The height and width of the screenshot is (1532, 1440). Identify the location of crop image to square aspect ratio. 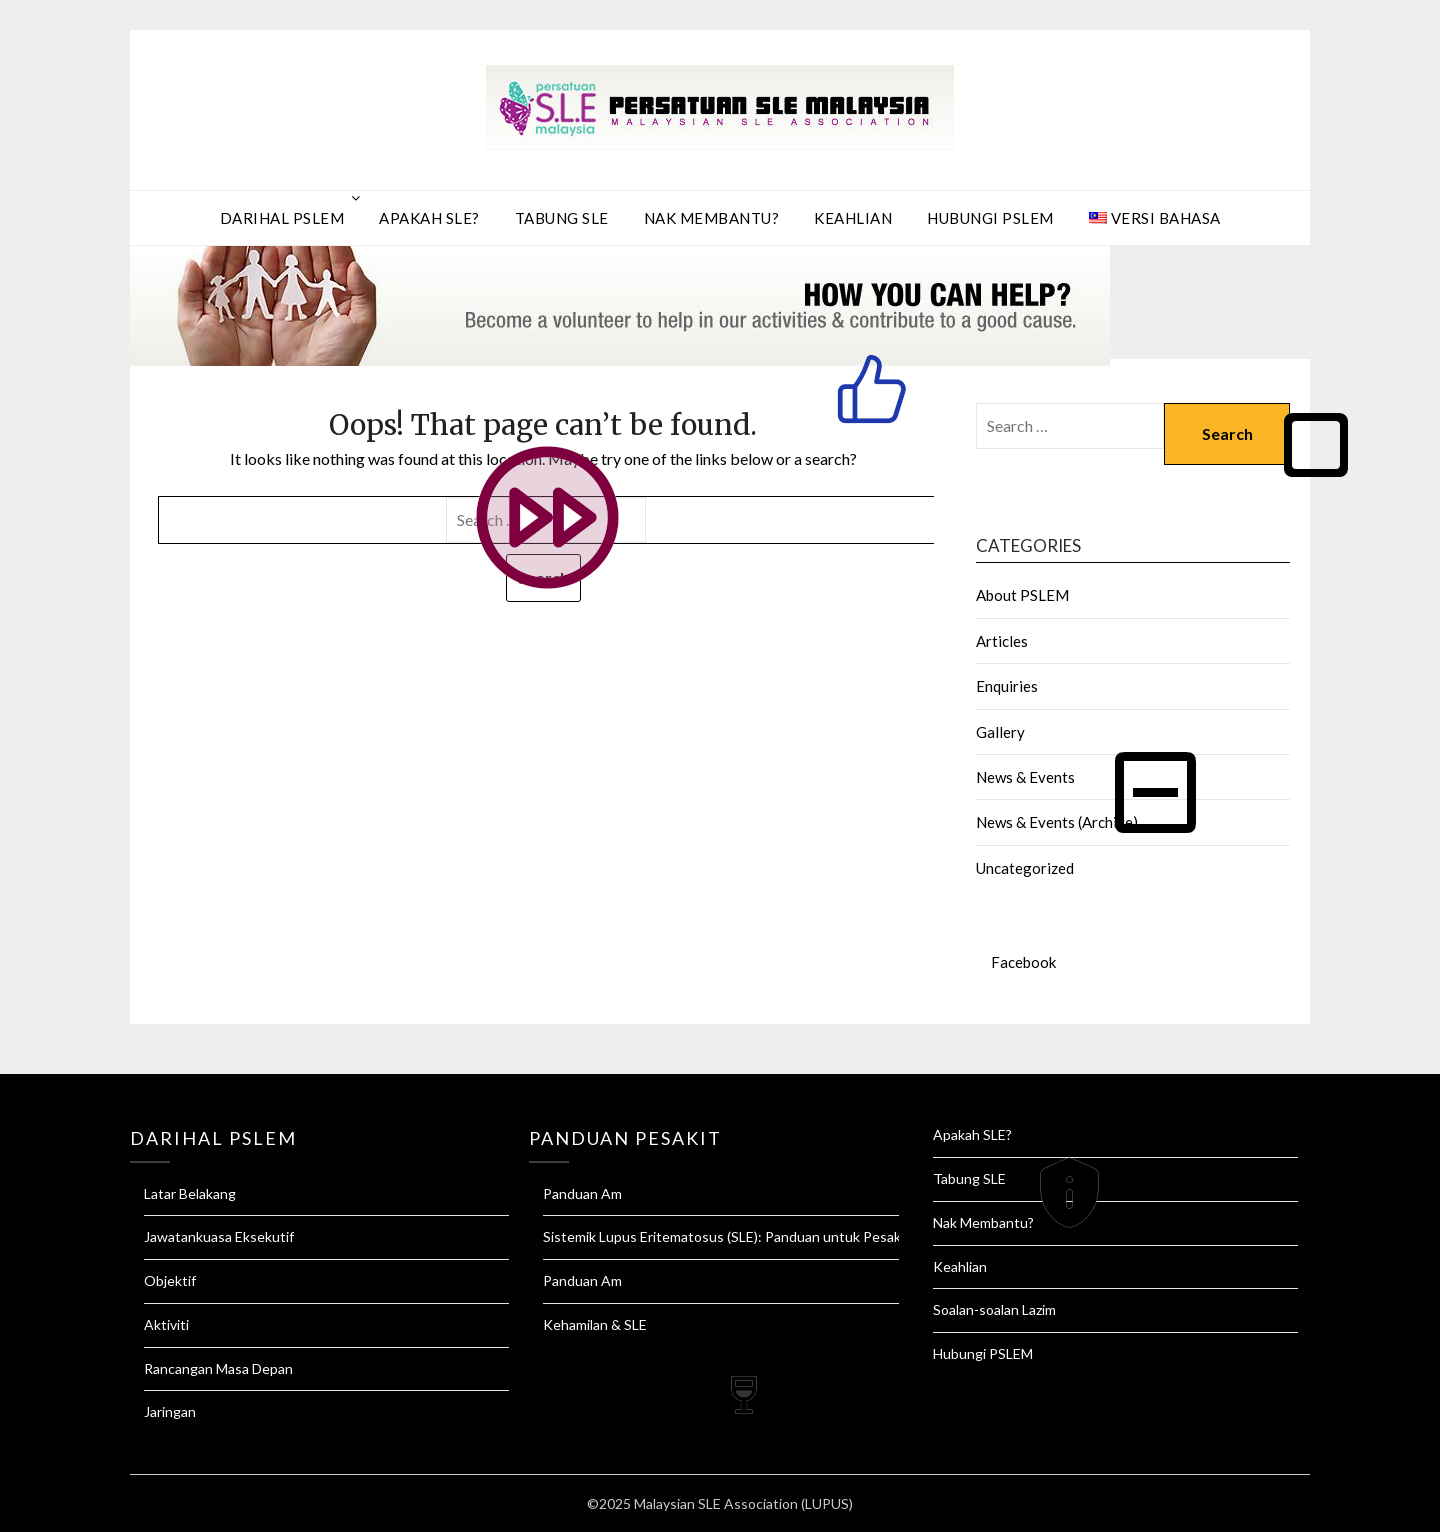
(1316, 445).